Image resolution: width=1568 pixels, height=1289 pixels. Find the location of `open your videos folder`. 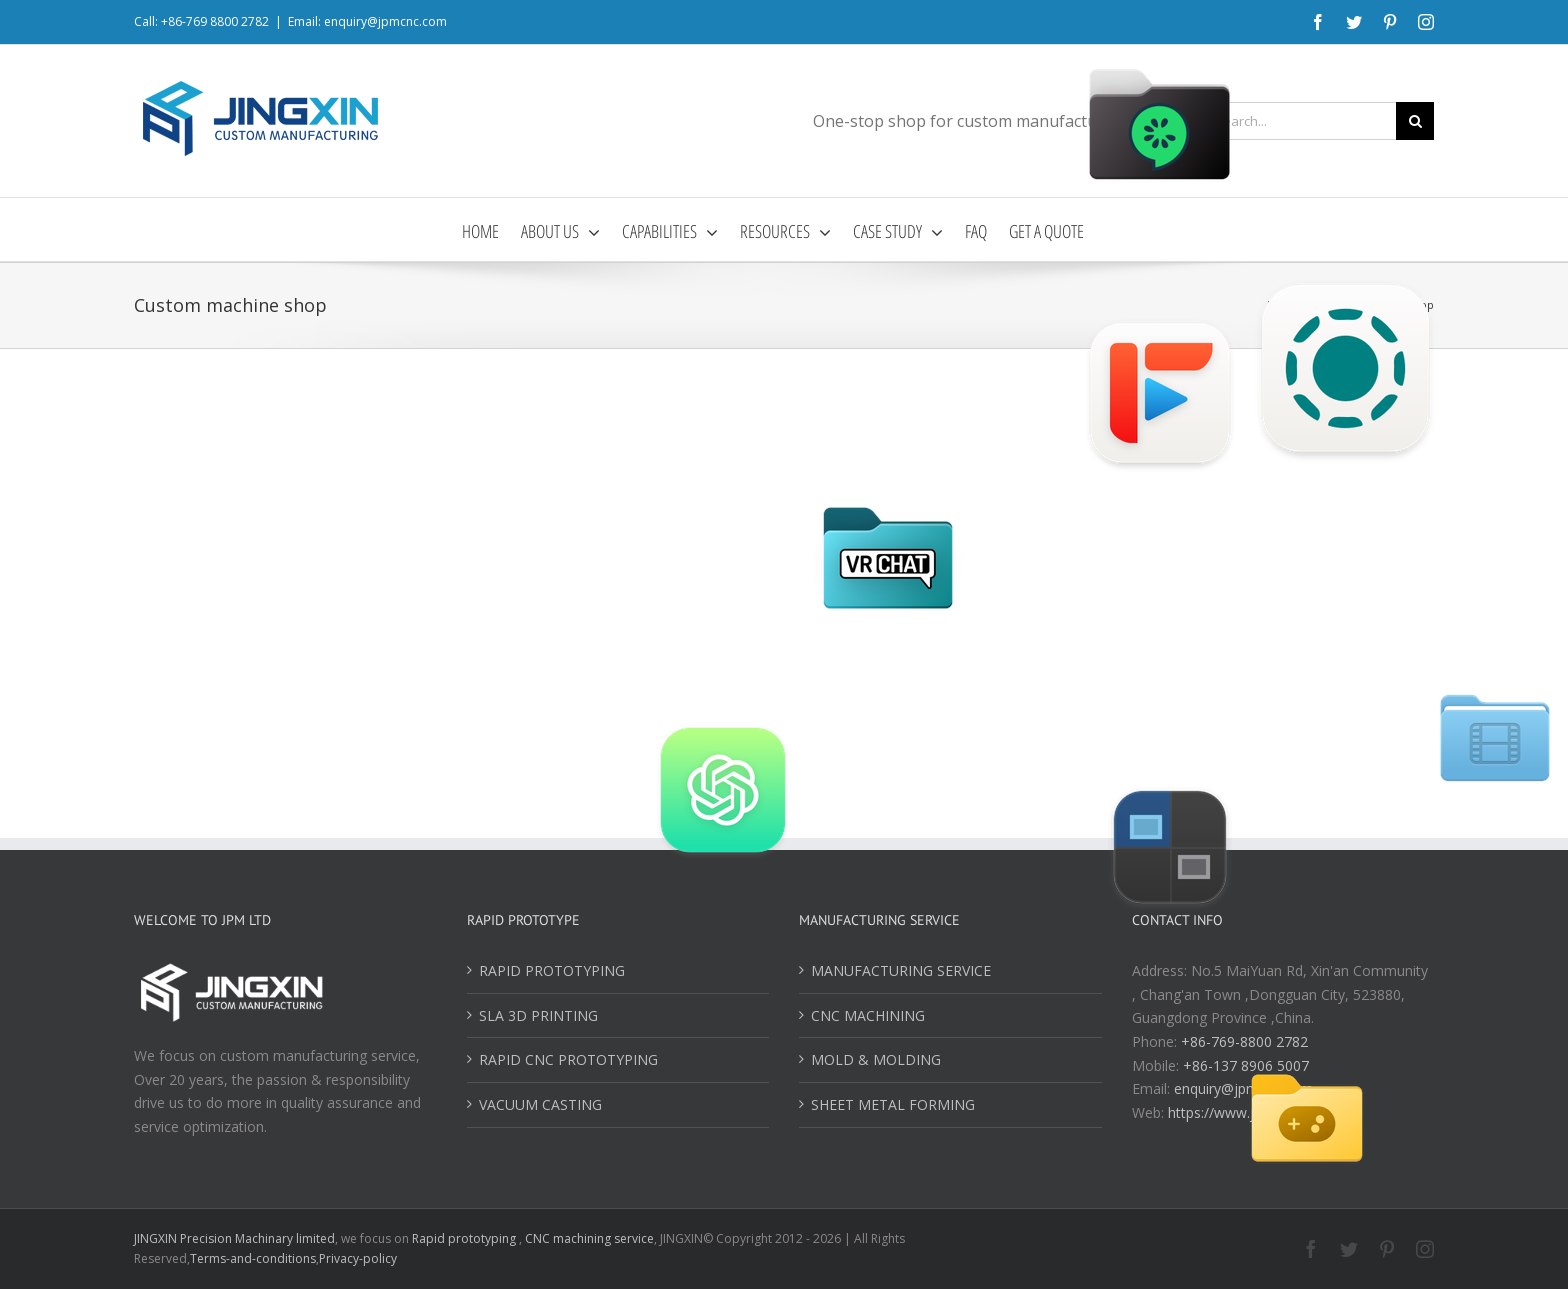

open your videos folder is located at coordinates (1495, 738).